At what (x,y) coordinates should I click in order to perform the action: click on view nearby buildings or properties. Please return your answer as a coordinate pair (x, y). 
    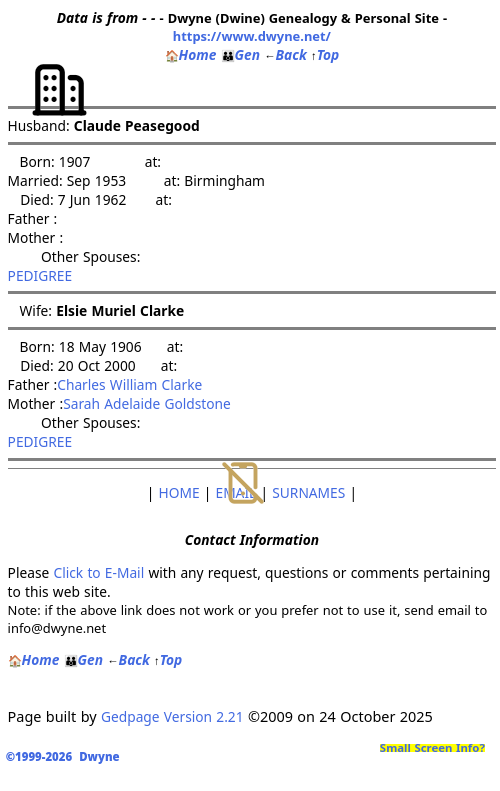
    Looking at the image, I should click on (59, 88).